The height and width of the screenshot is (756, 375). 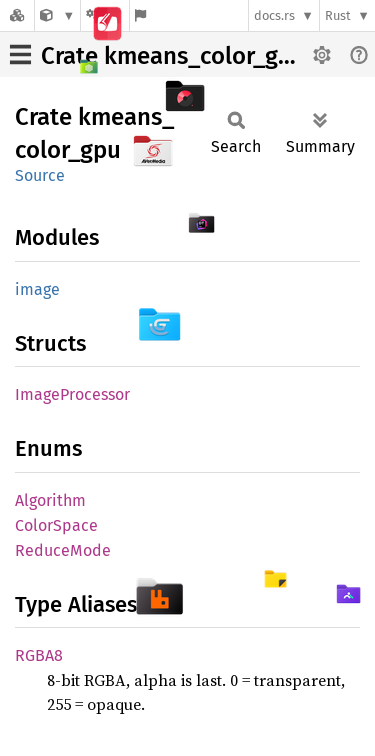 I want to click on open jetbrains dottrace project folder, so click(x=201, y=223).